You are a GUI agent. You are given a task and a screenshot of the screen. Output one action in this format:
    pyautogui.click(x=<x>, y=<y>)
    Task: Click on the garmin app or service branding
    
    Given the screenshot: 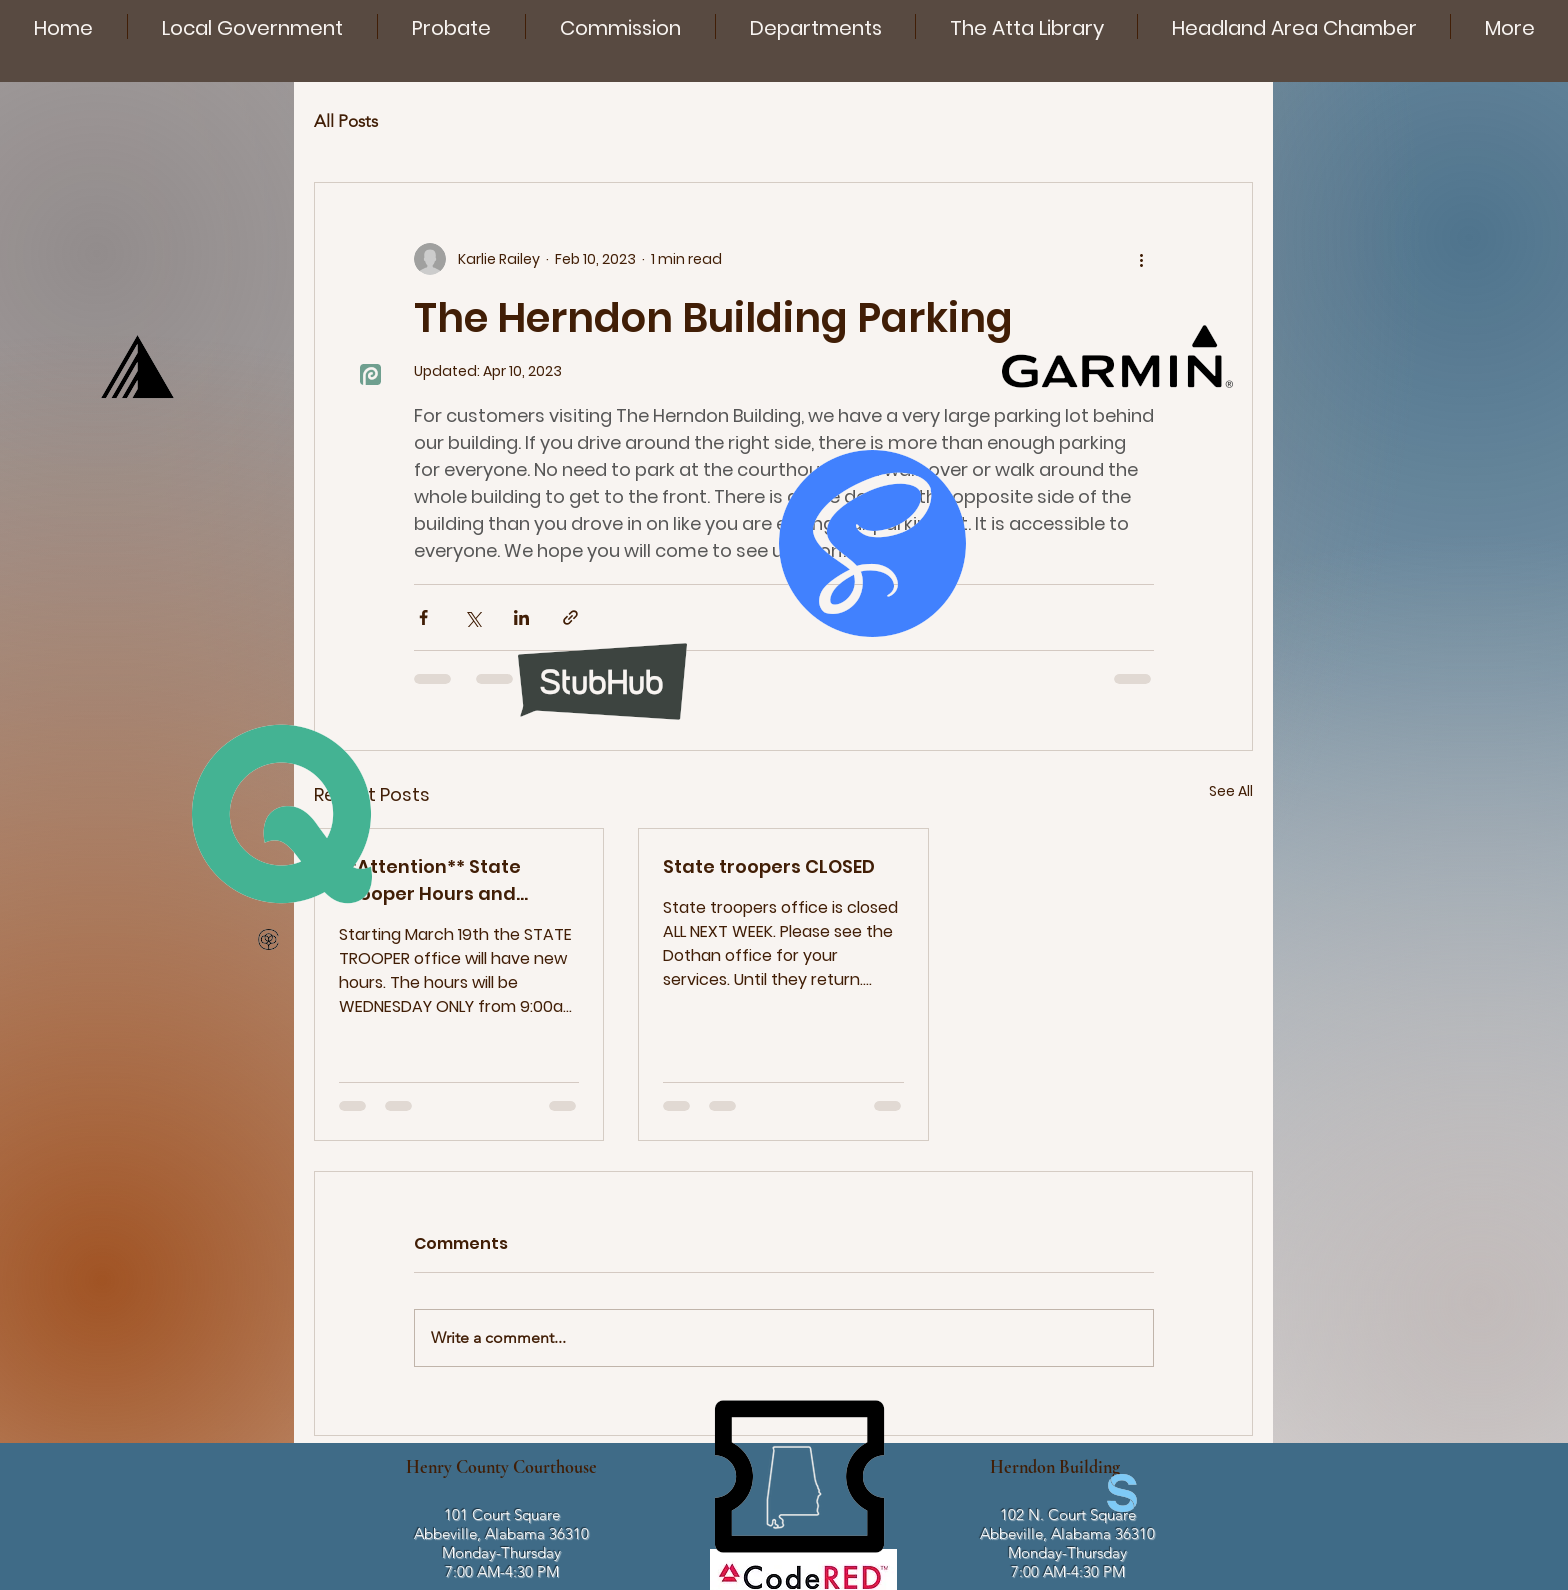 What is the action you would take?
    pyautogui.click(x=1117, y=356)
    